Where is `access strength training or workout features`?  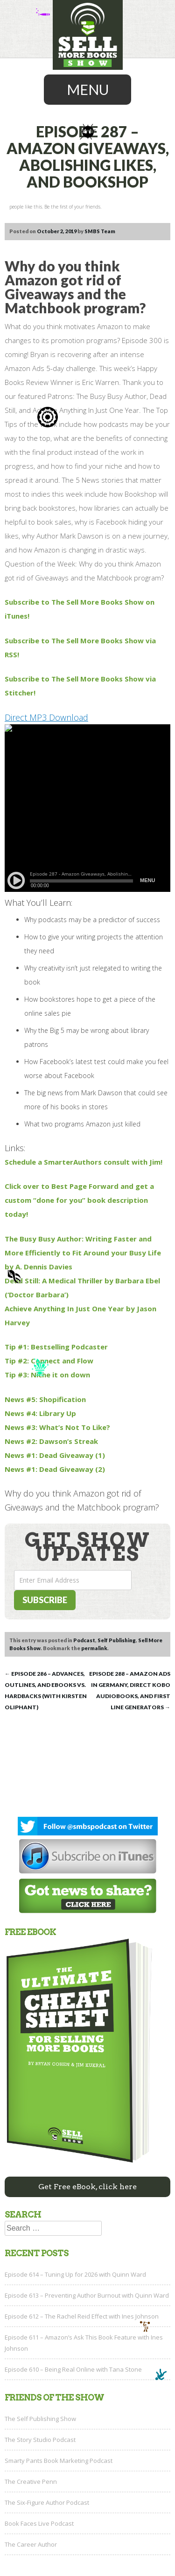 access strength training or workout features is located at coordinates (145, 2326).